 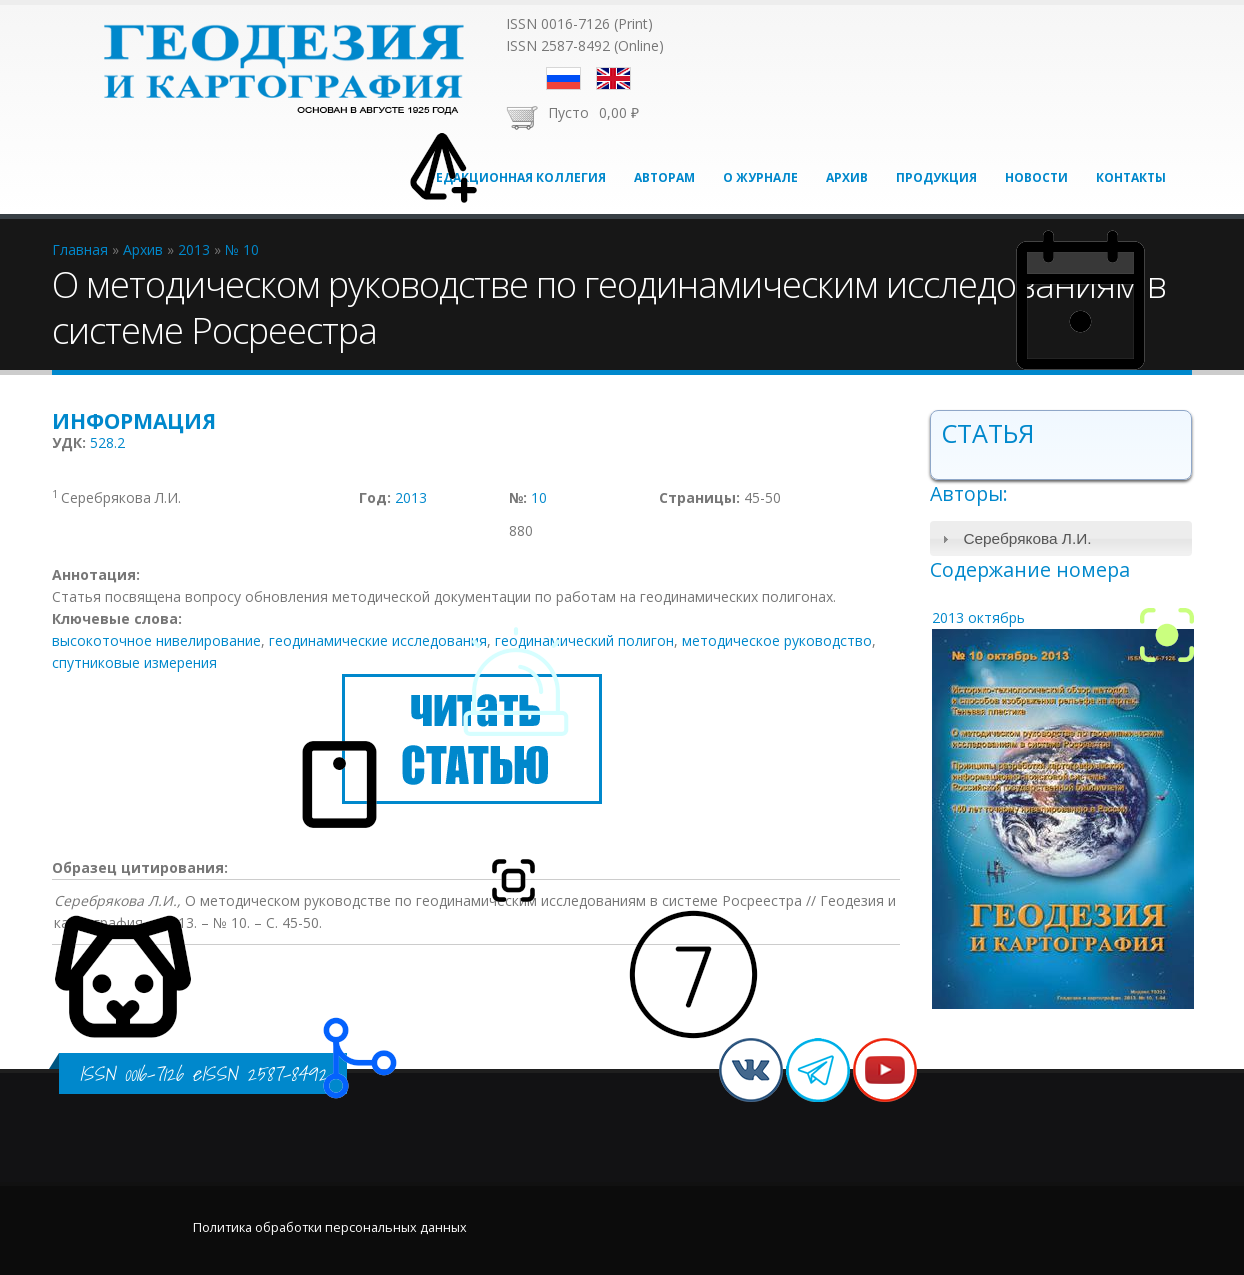 What do you see at coordinates (123, 979) in the screenshot?
I see `access pet-related features or settings` at bounding box center [123, 979].